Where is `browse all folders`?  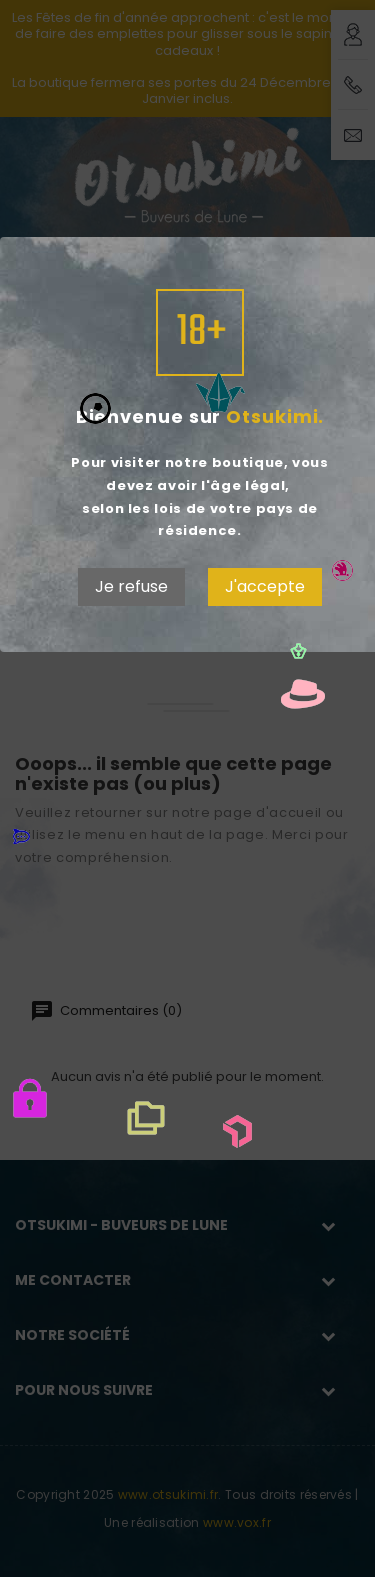
browse all folders is located at coordinates (146, 1118).